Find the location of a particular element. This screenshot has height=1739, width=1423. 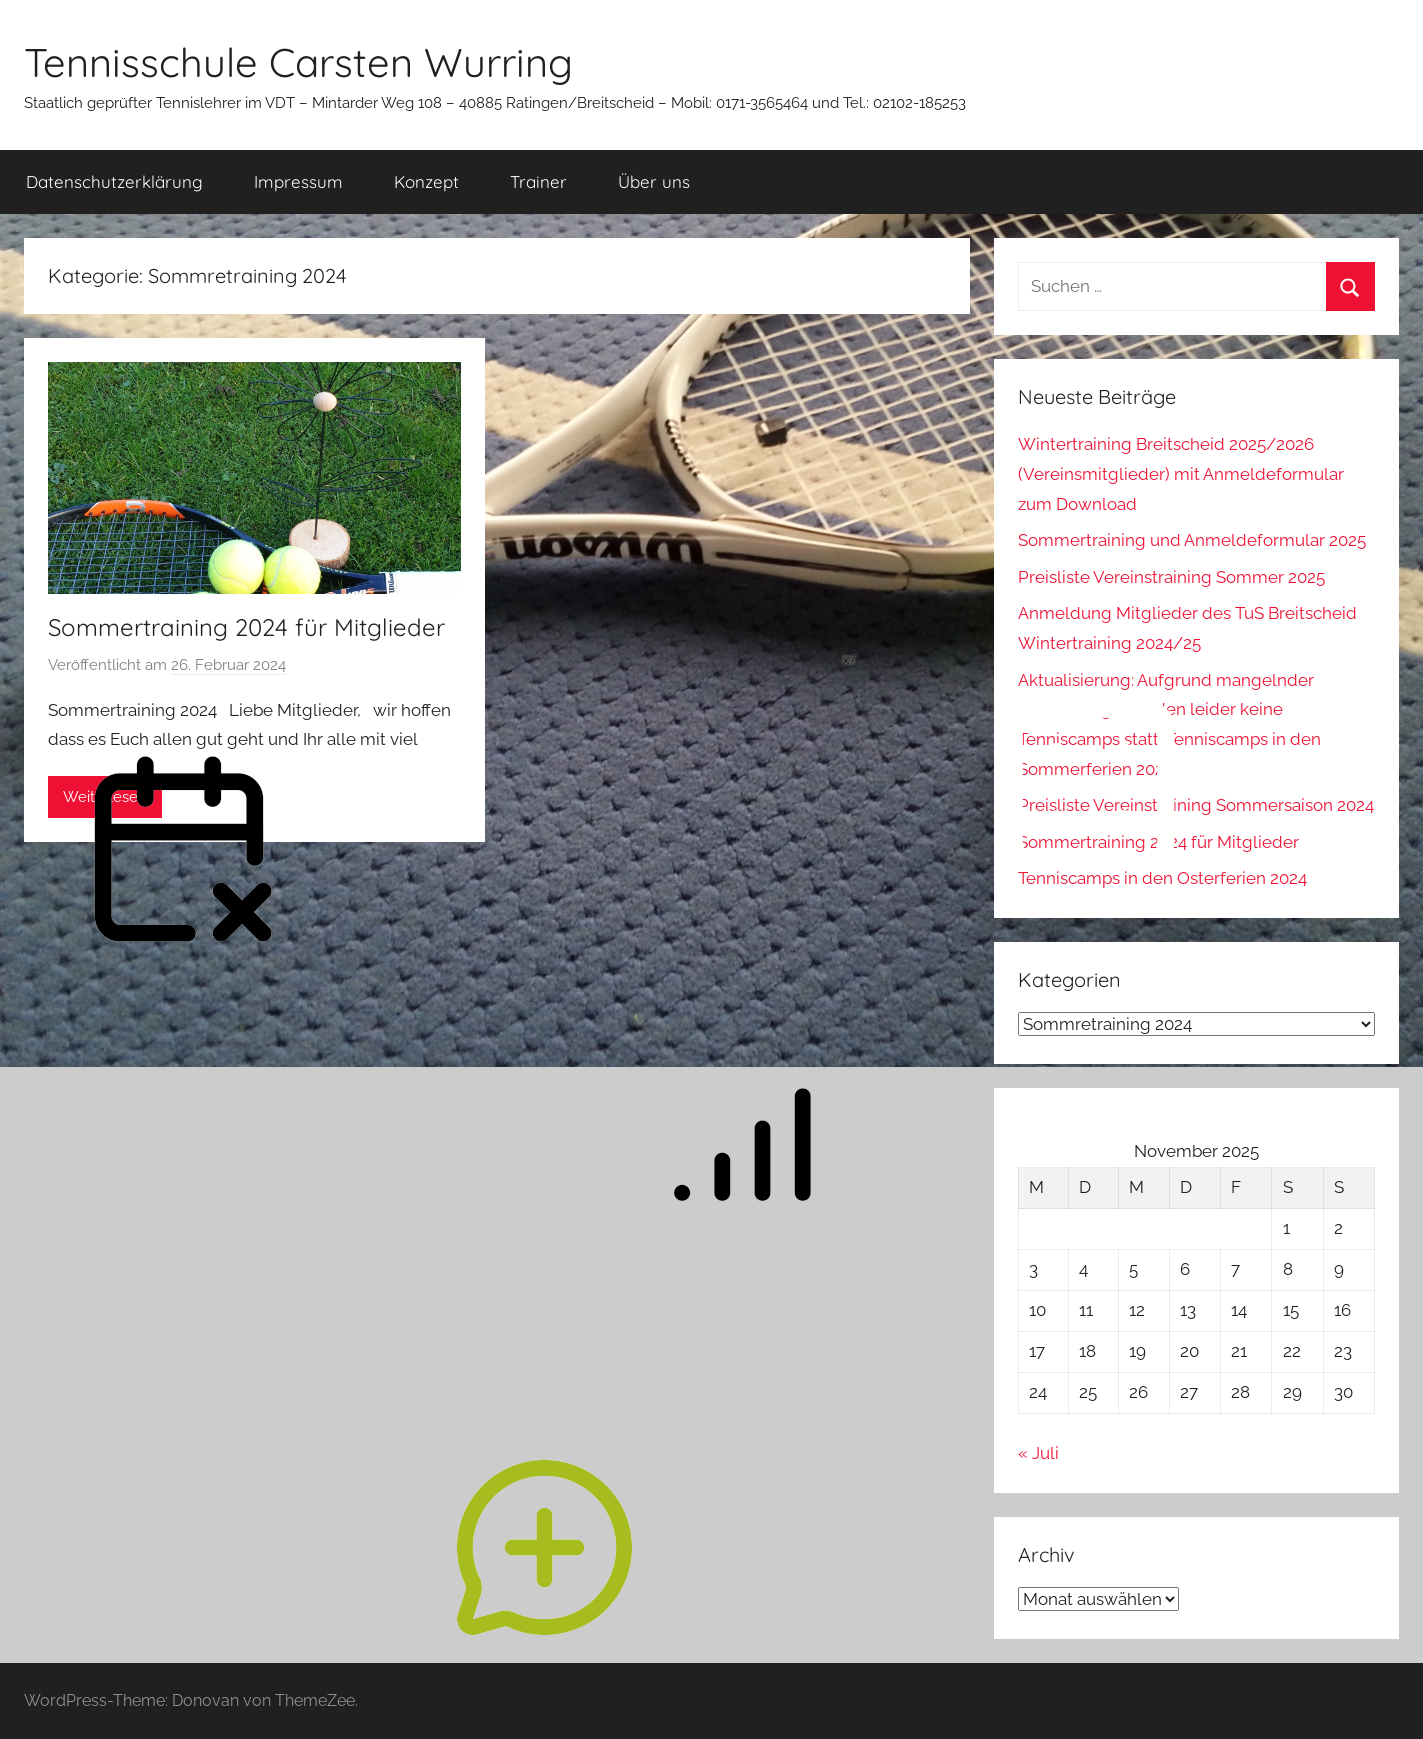

format text as superscript is located at coordinates (848, 660).